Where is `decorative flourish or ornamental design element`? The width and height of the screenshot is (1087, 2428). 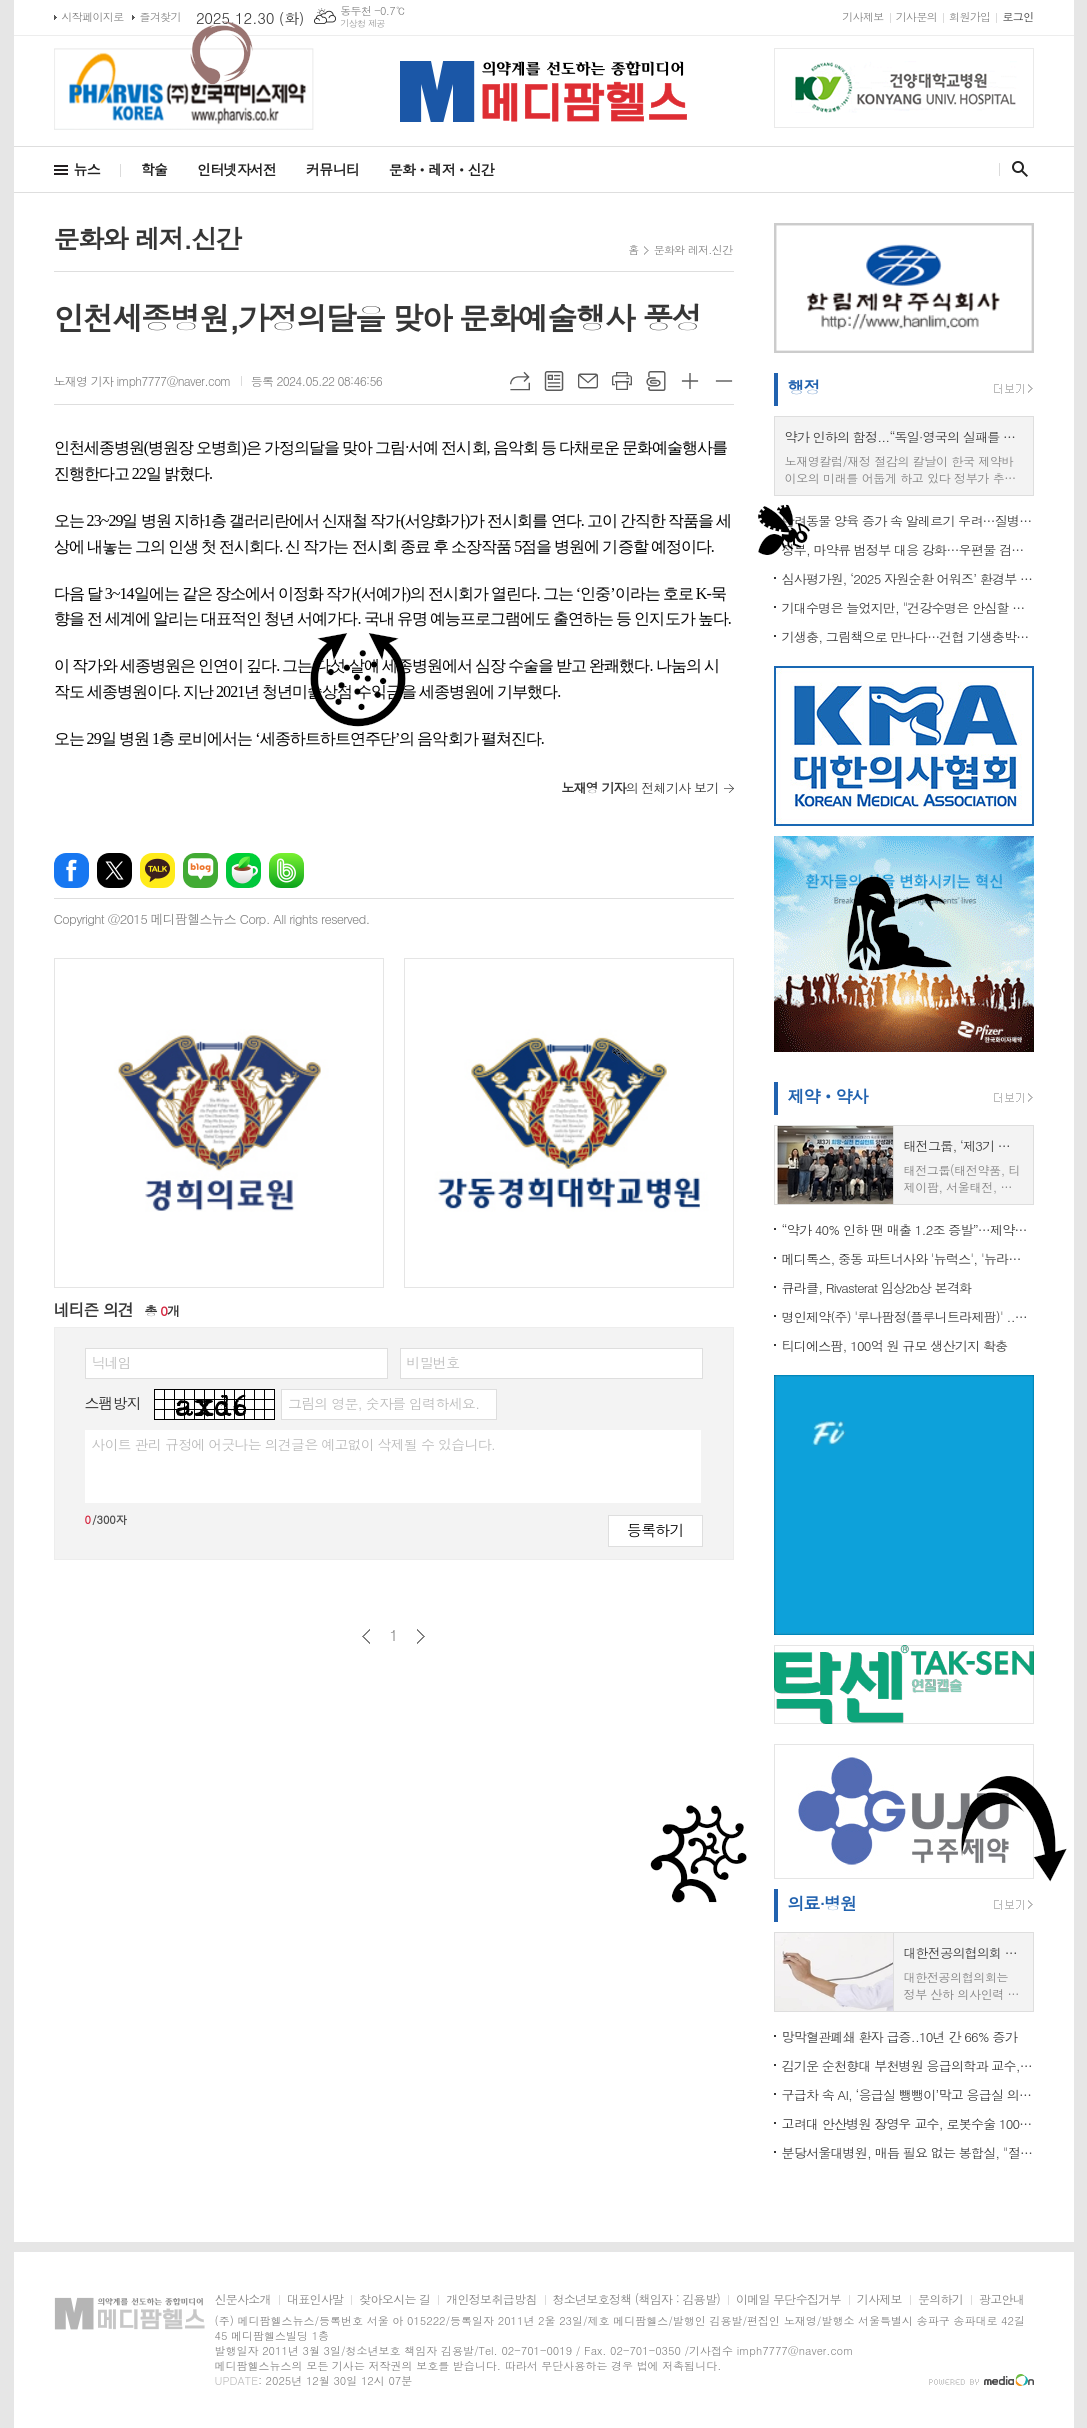
decorative flourish or ornamental design element is located at coordinates (698, 1853).